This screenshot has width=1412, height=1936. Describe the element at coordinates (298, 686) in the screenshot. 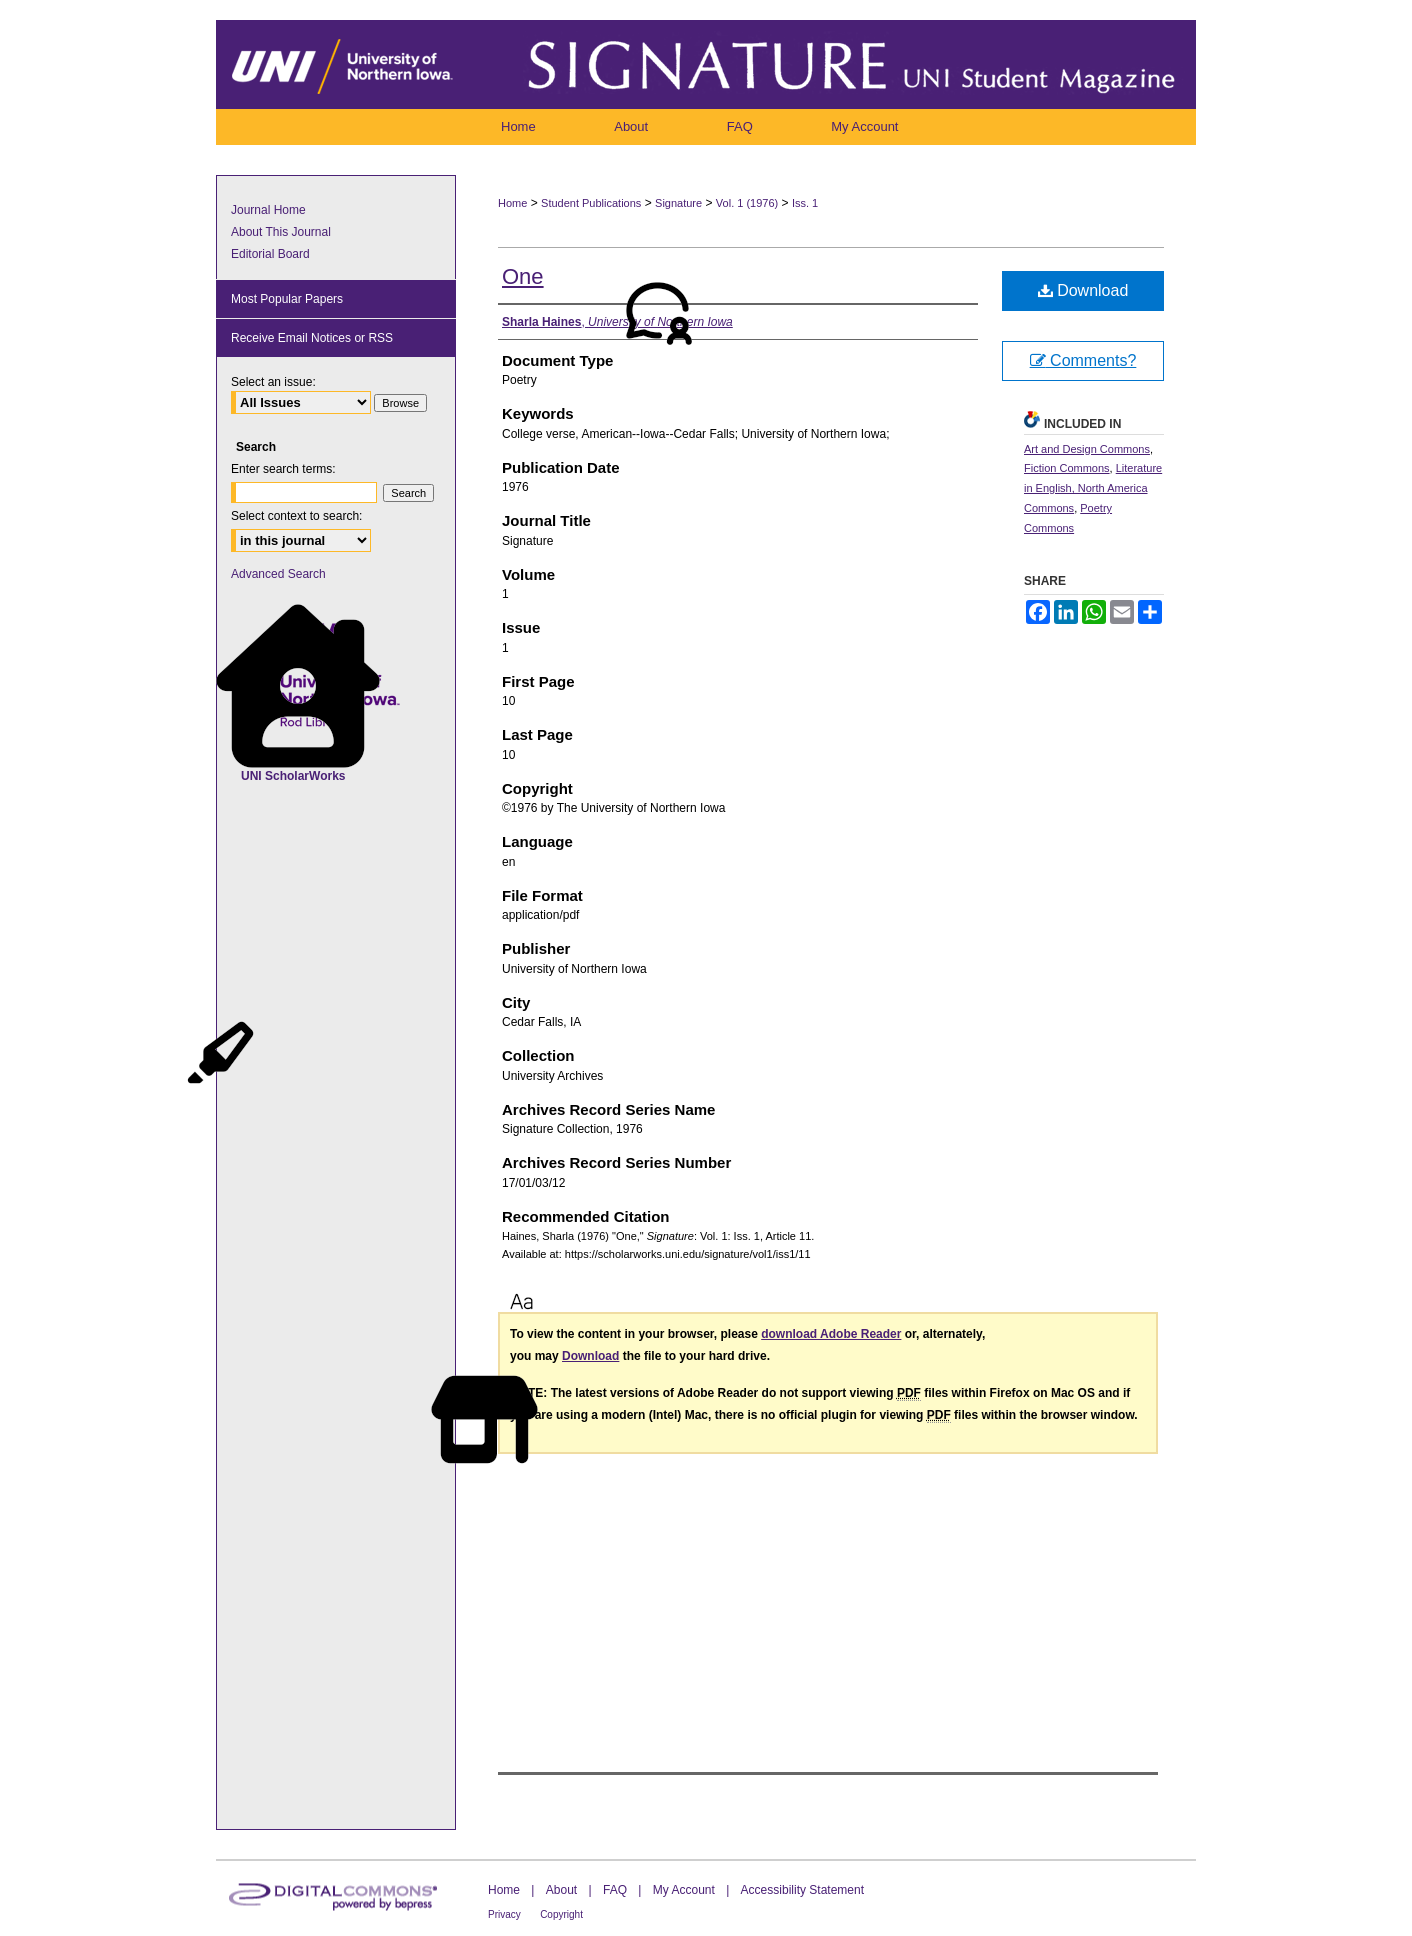

I see `view home or family account settings` at that location.